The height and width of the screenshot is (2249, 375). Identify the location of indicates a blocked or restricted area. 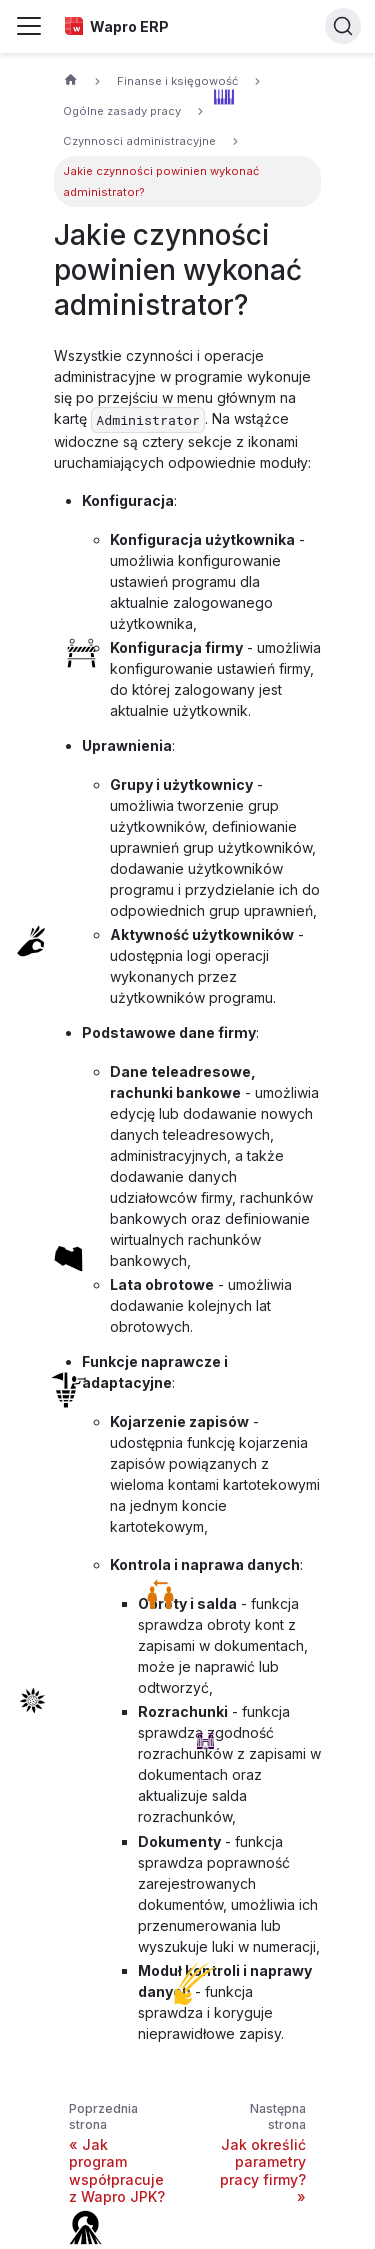
(81, 652).